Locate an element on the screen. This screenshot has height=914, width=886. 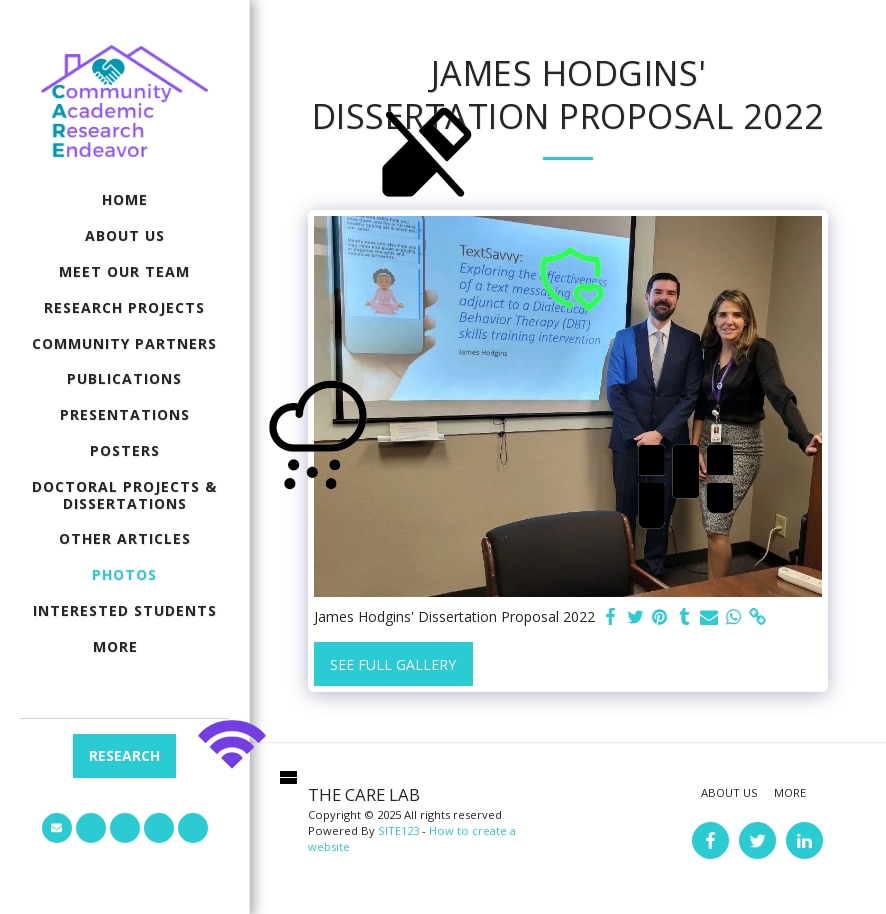
switch to stream or list view is located at coordinates (288, 778).